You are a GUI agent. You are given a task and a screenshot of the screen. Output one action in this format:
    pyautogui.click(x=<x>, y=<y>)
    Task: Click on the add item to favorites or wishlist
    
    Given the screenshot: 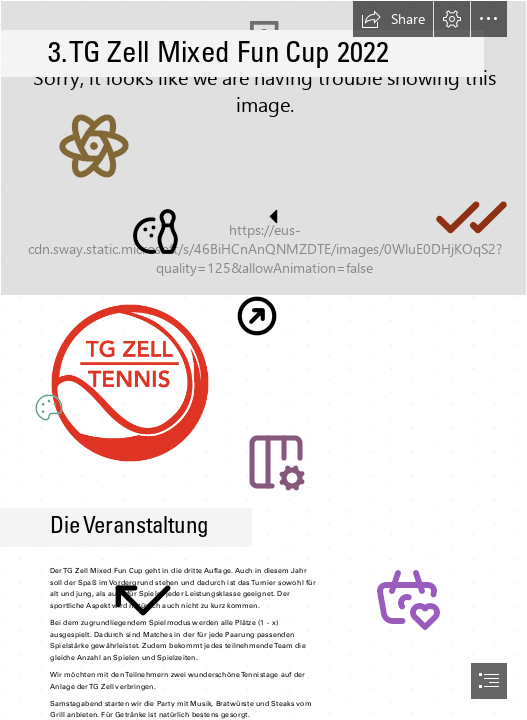 What is the action you would take?
    pyautogui.click(x=407, y=597)
    